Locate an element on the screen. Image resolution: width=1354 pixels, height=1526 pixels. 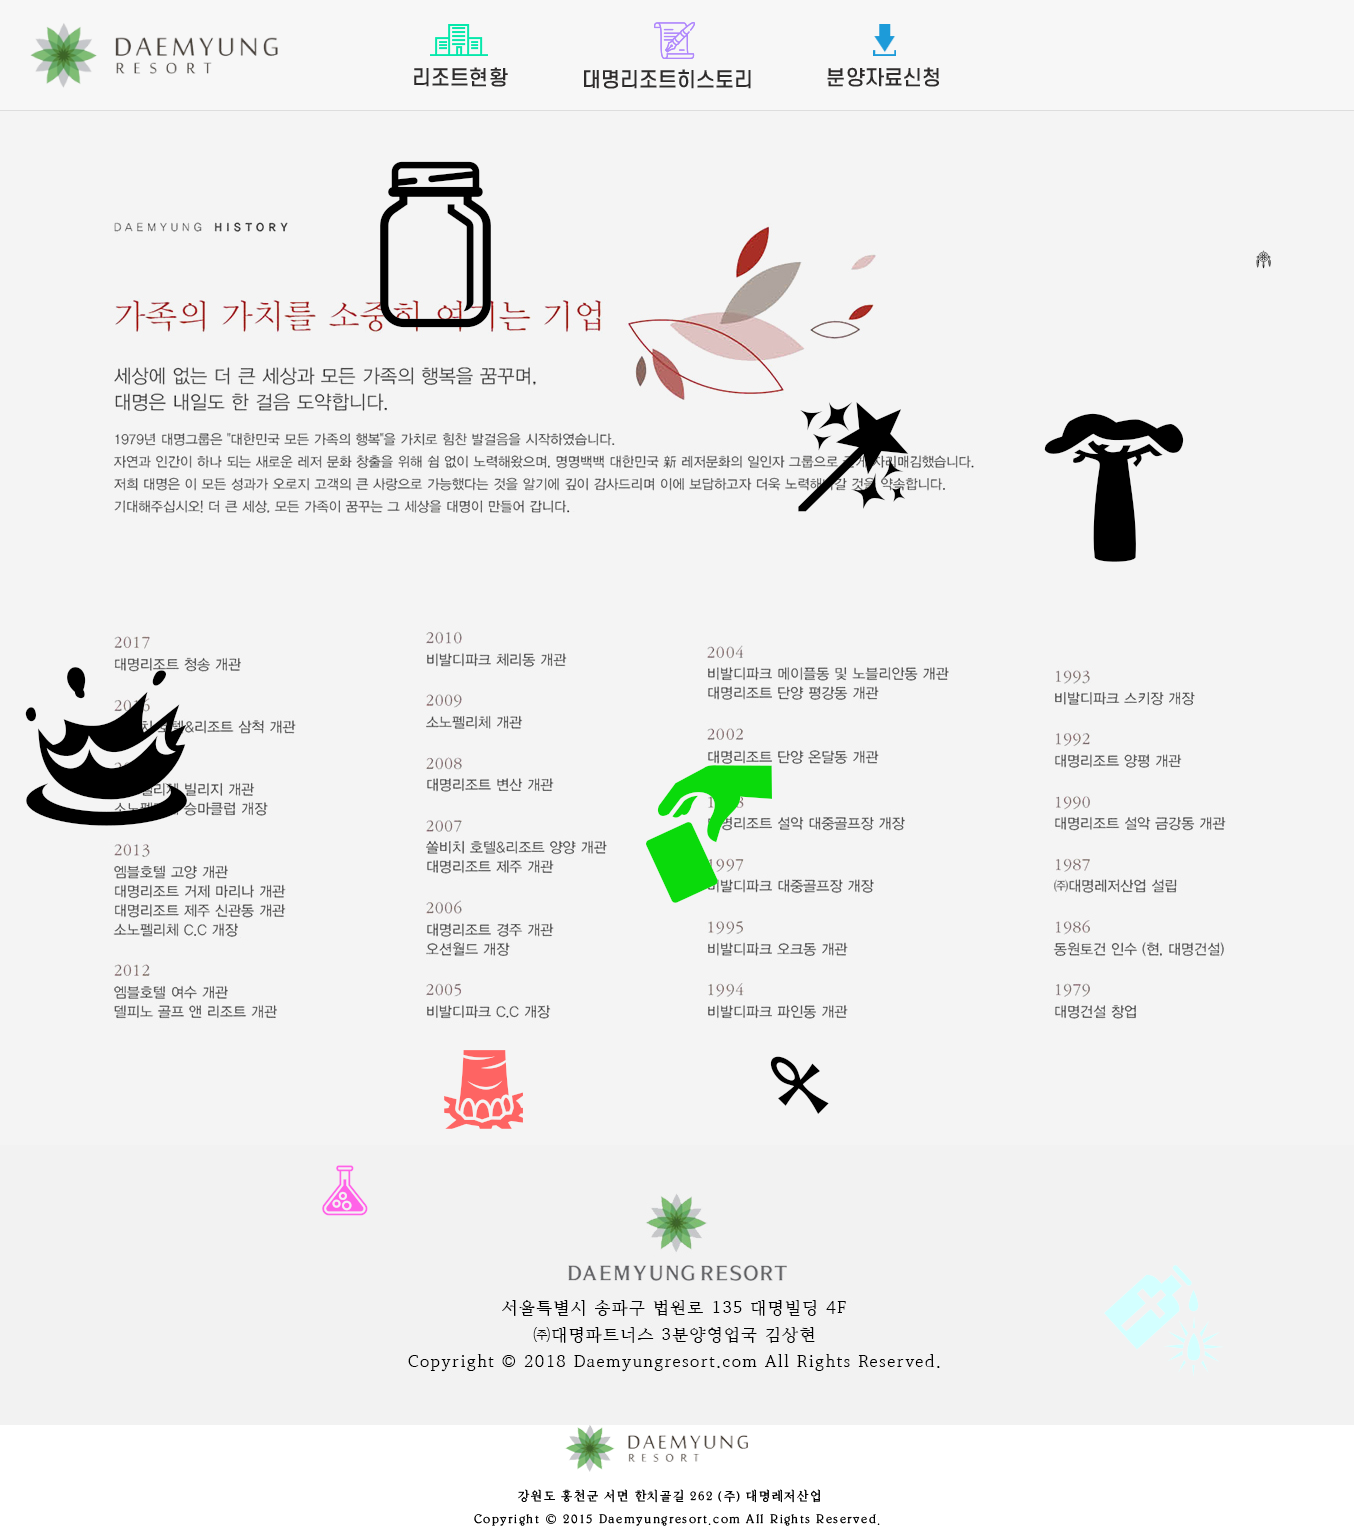
represents african or savanna themed content is located at coordinates (1118, 486).